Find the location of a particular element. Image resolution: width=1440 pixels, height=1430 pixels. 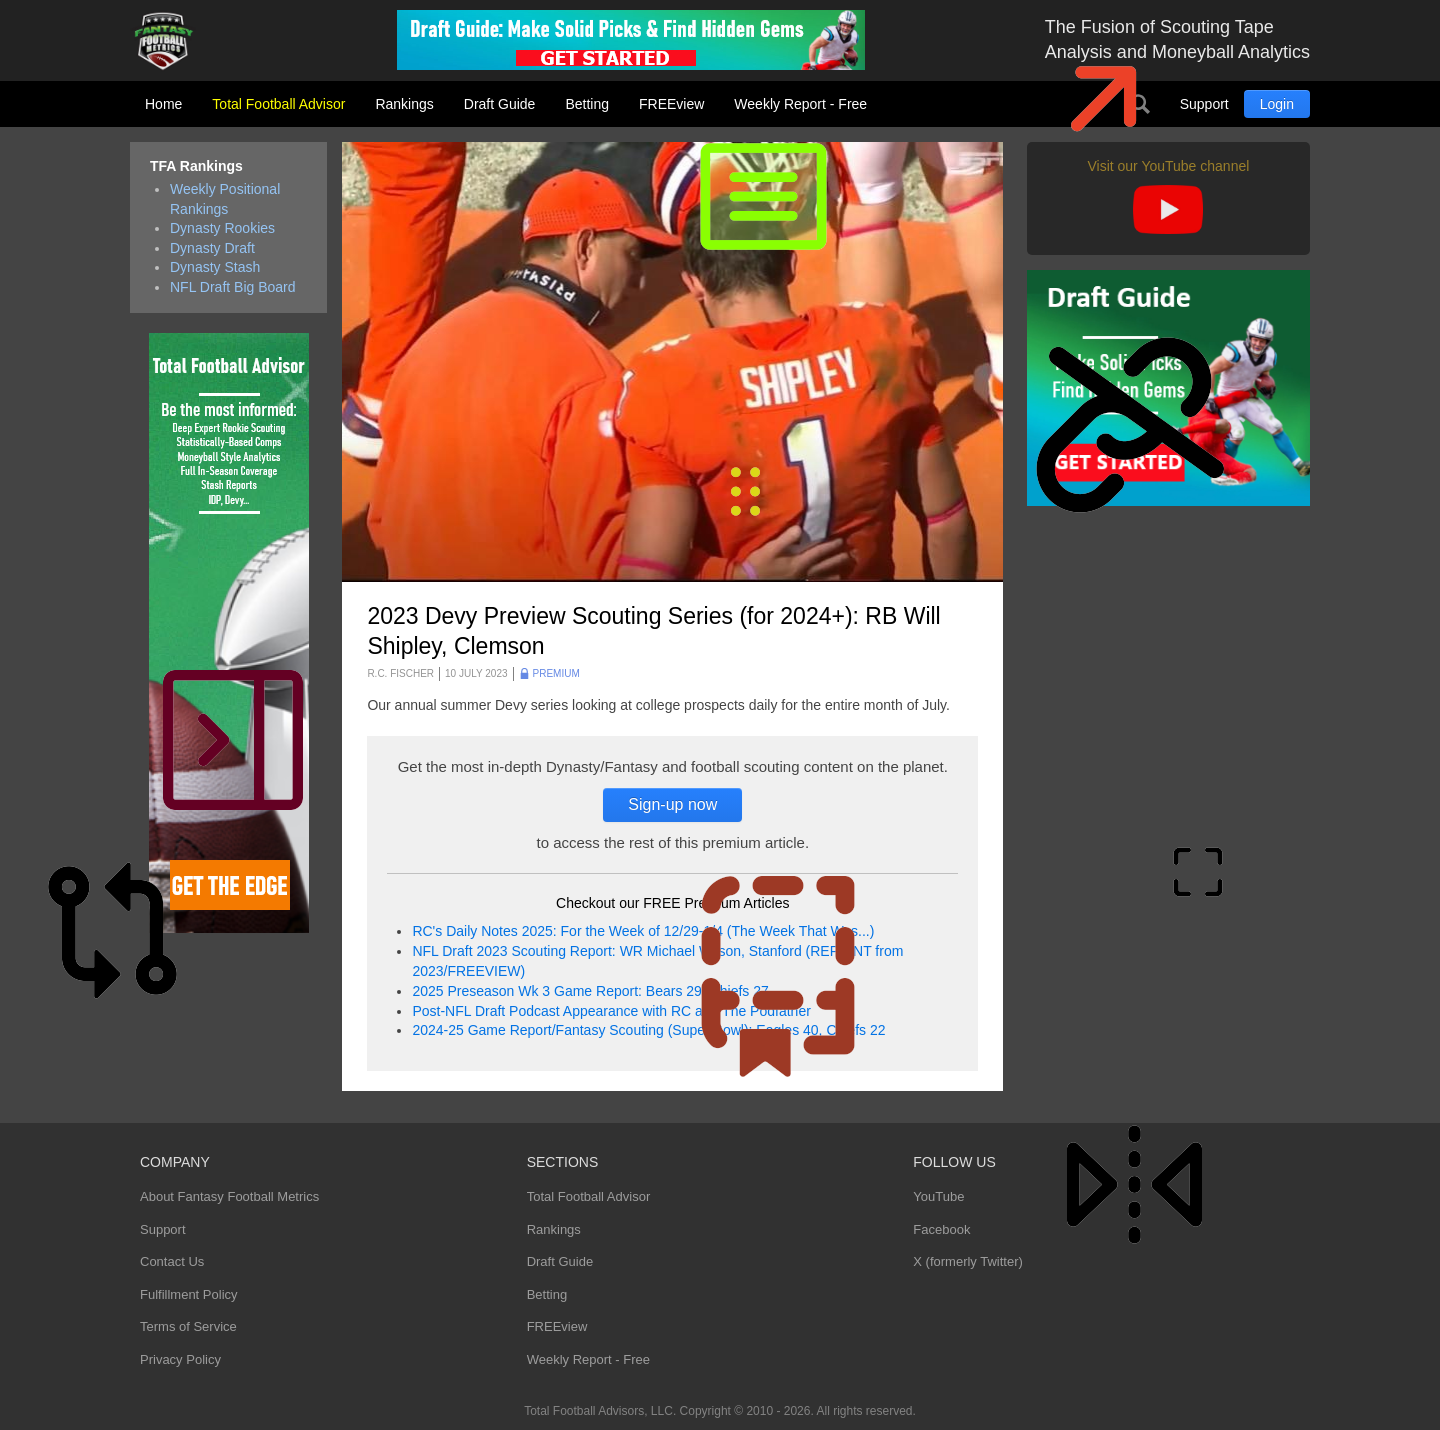

mirror or flip content horizontally is located at coordinates (1134, 1184).